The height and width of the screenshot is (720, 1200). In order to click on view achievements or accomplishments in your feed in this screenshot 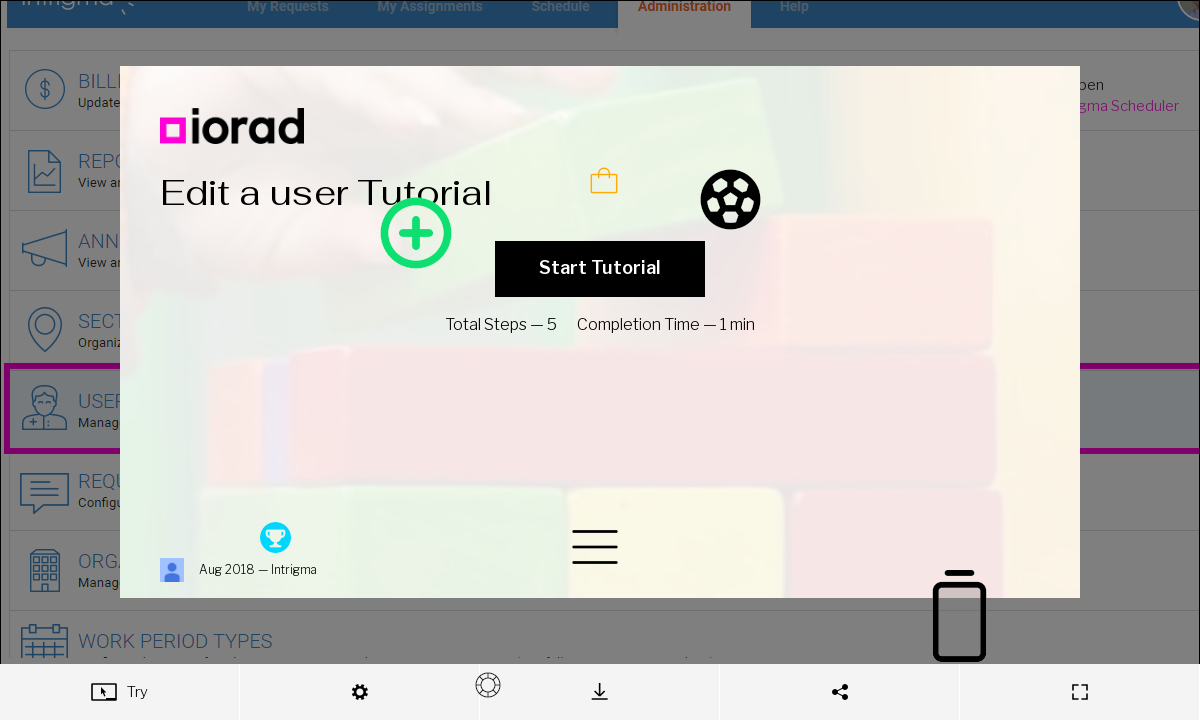, I will do `click(275, 537)`.